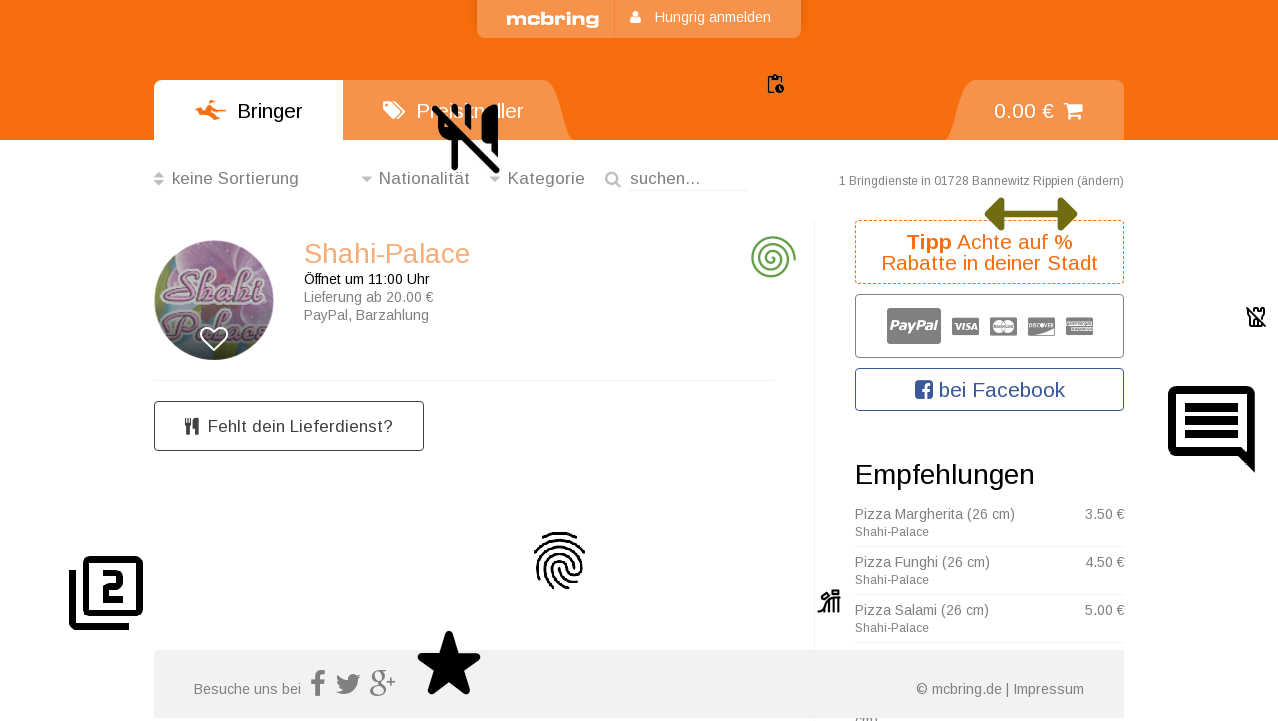  What do you see at coordinates (1211, 429) in the screenshot?
I see `leave a comment` at bounding box center [1211, 429].